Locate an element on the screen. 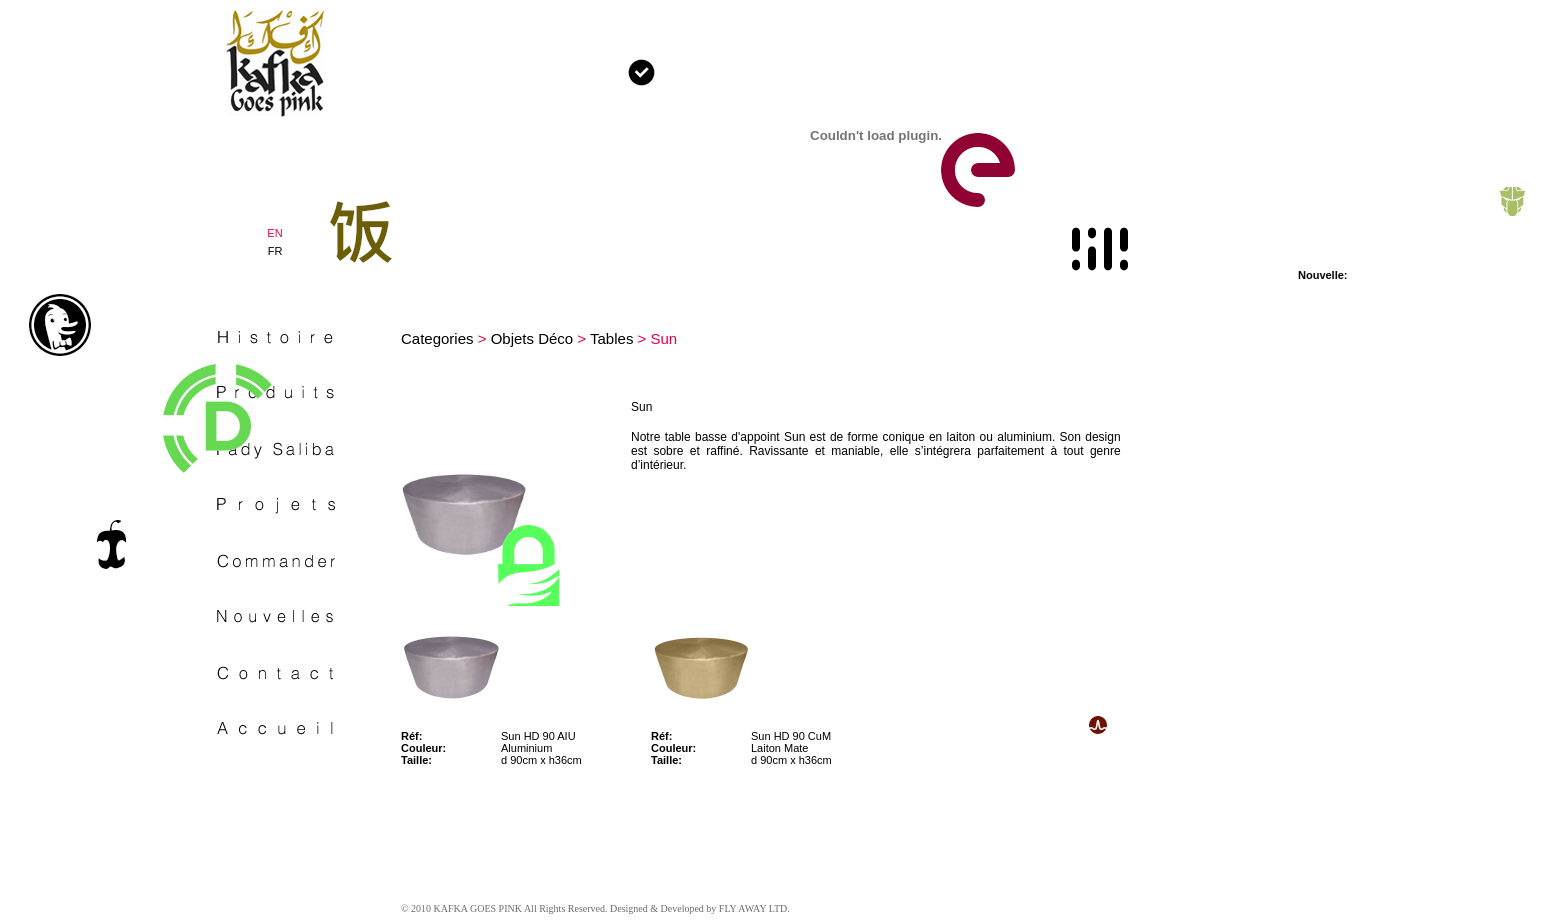 The image size is (1568, 924). scrollreveal javascript library logo is located at coordinates (1100, 249).